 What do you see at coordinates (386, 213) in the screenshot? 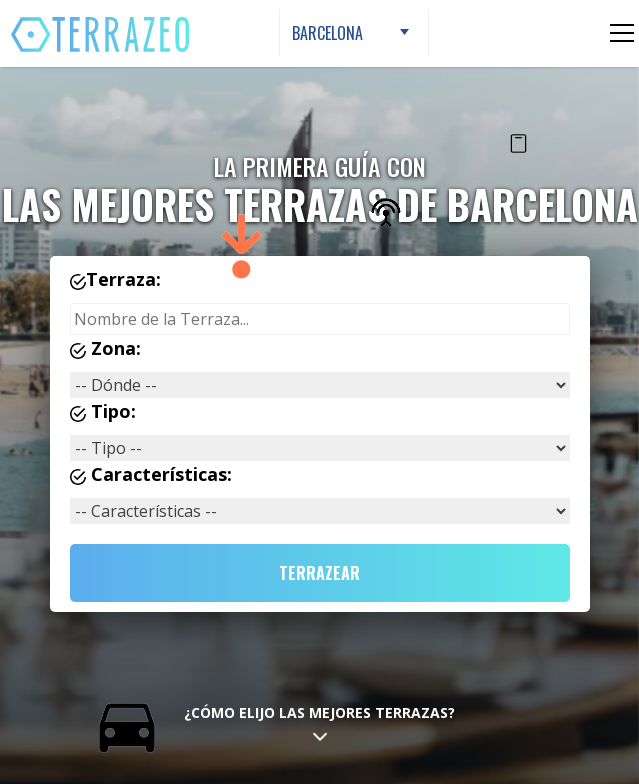
I see `access antenna or broadcast settings` at bounding box center [386, 213].